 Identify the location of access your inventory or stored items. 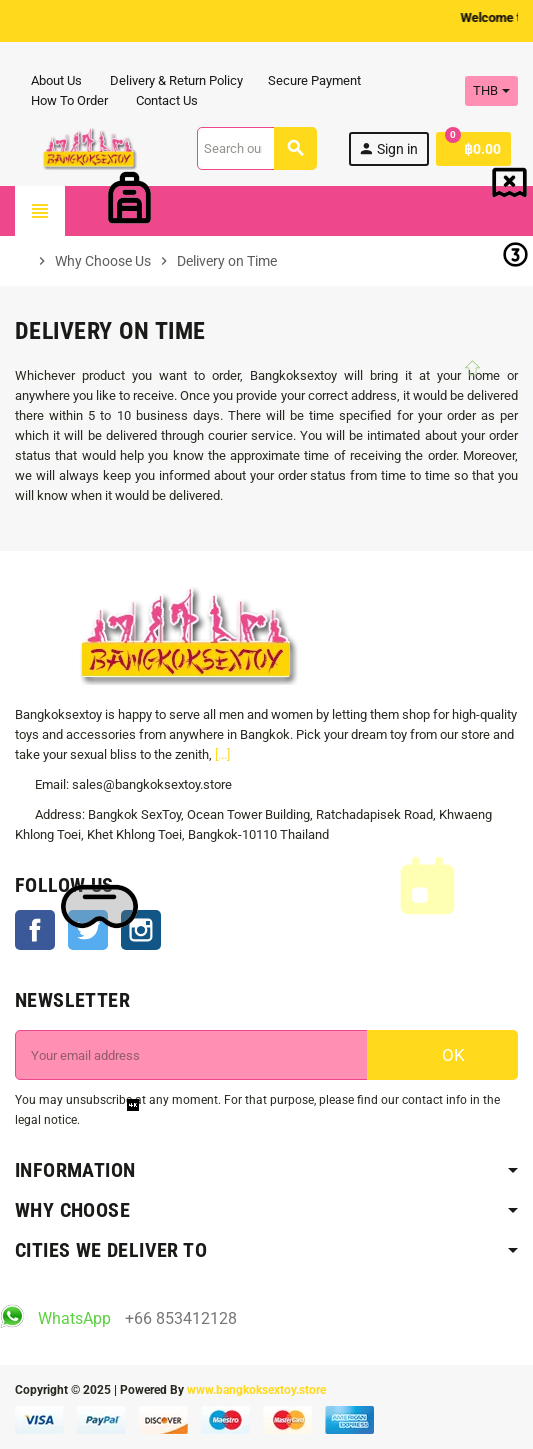
(129, 198).